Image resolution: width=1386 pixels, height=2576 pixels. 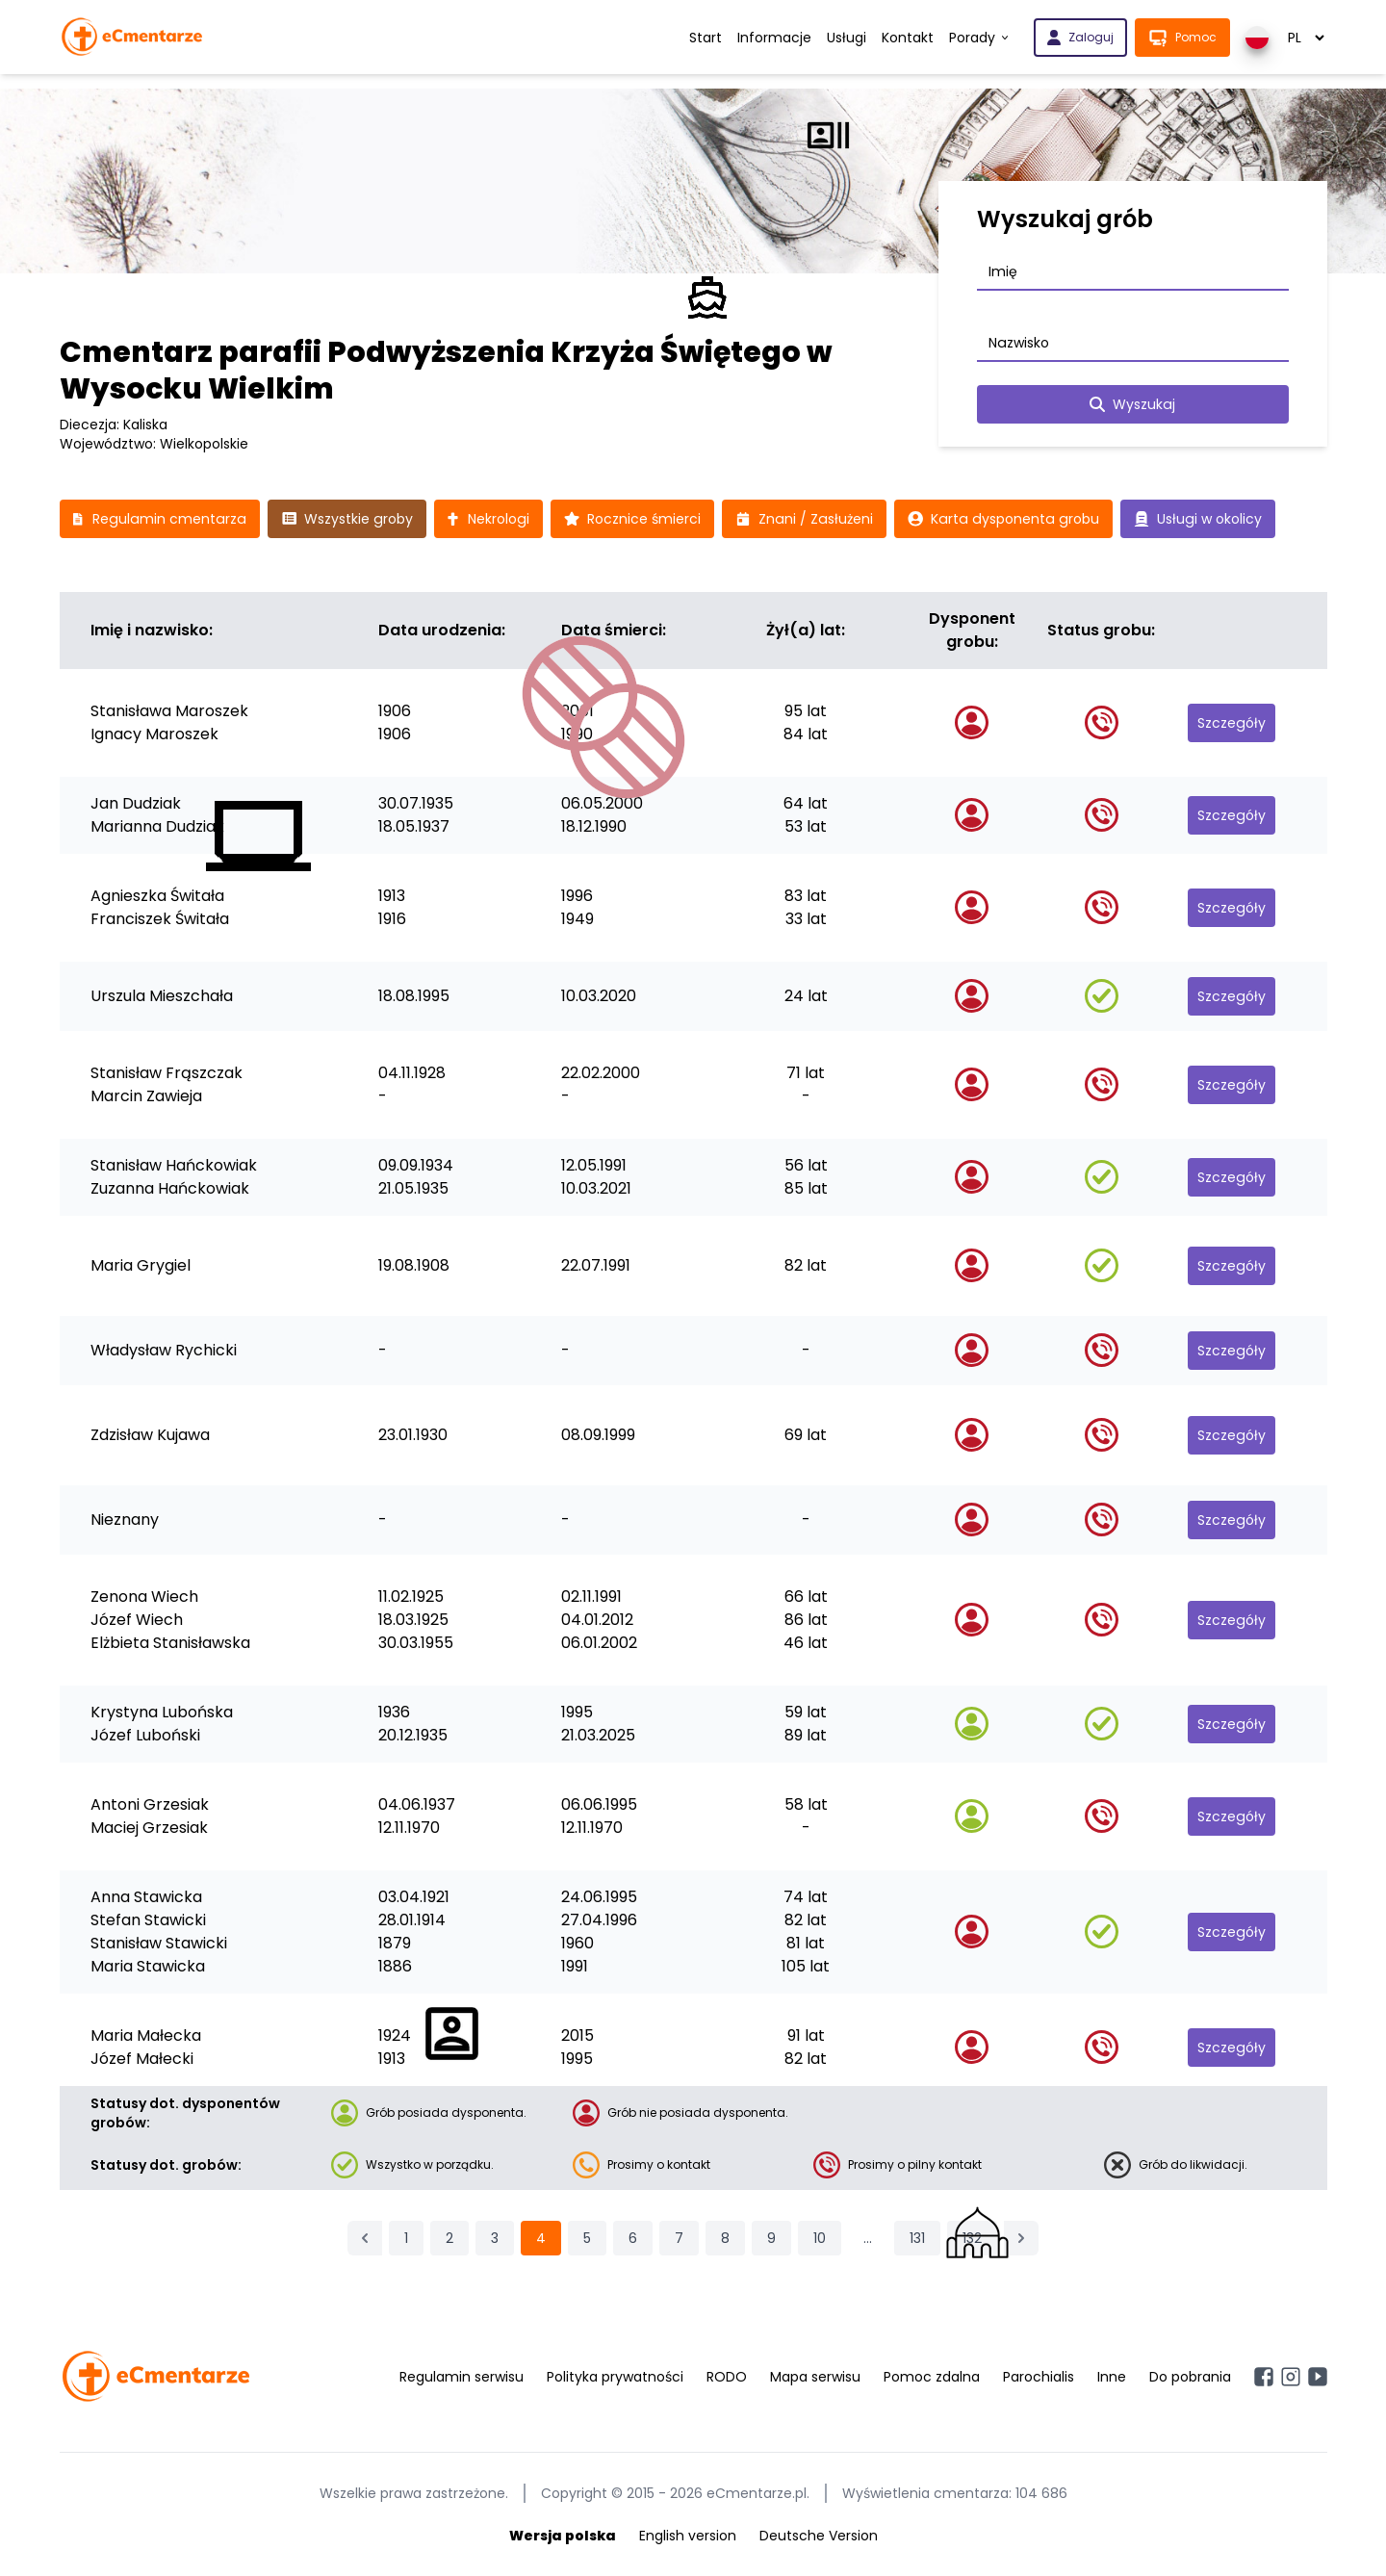 What do you see at coordinates (451, 2033) in the screenshot?
I see `view your account profile` at bounding box center [451, 2033].